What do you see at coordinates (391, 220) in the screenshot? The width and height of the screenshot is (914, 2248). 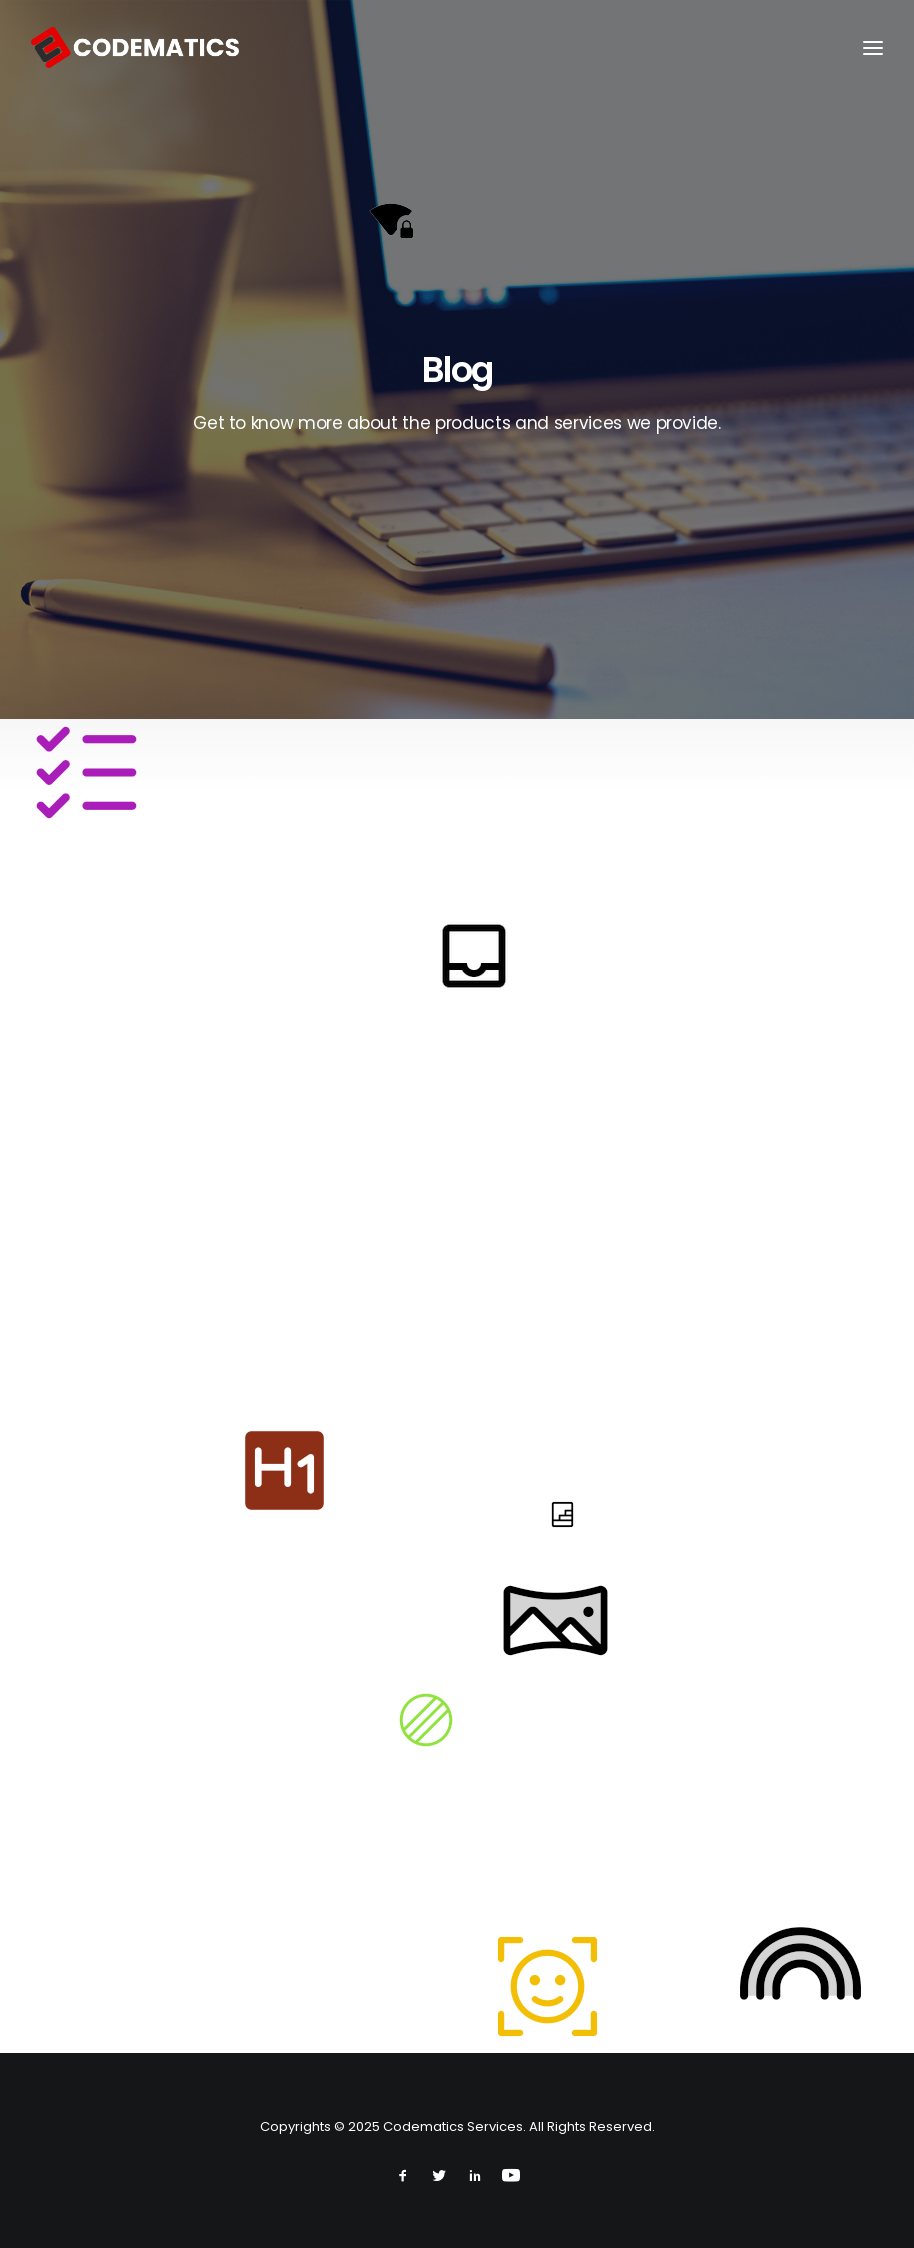 I see `indicates a secure wifi connection at full signal strength` at bounding box center [391, 220].